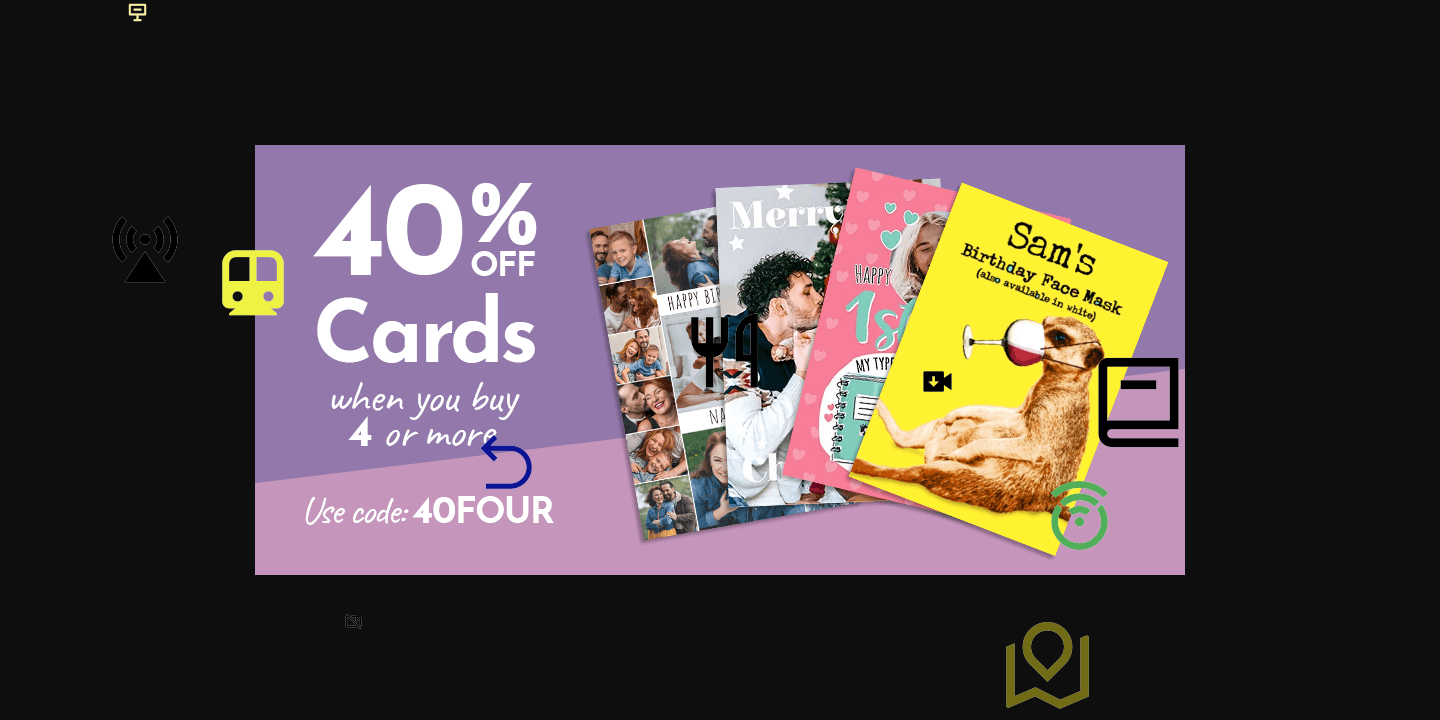  I want to click on access wireless network or broadcasting settings, so click(145, 248).